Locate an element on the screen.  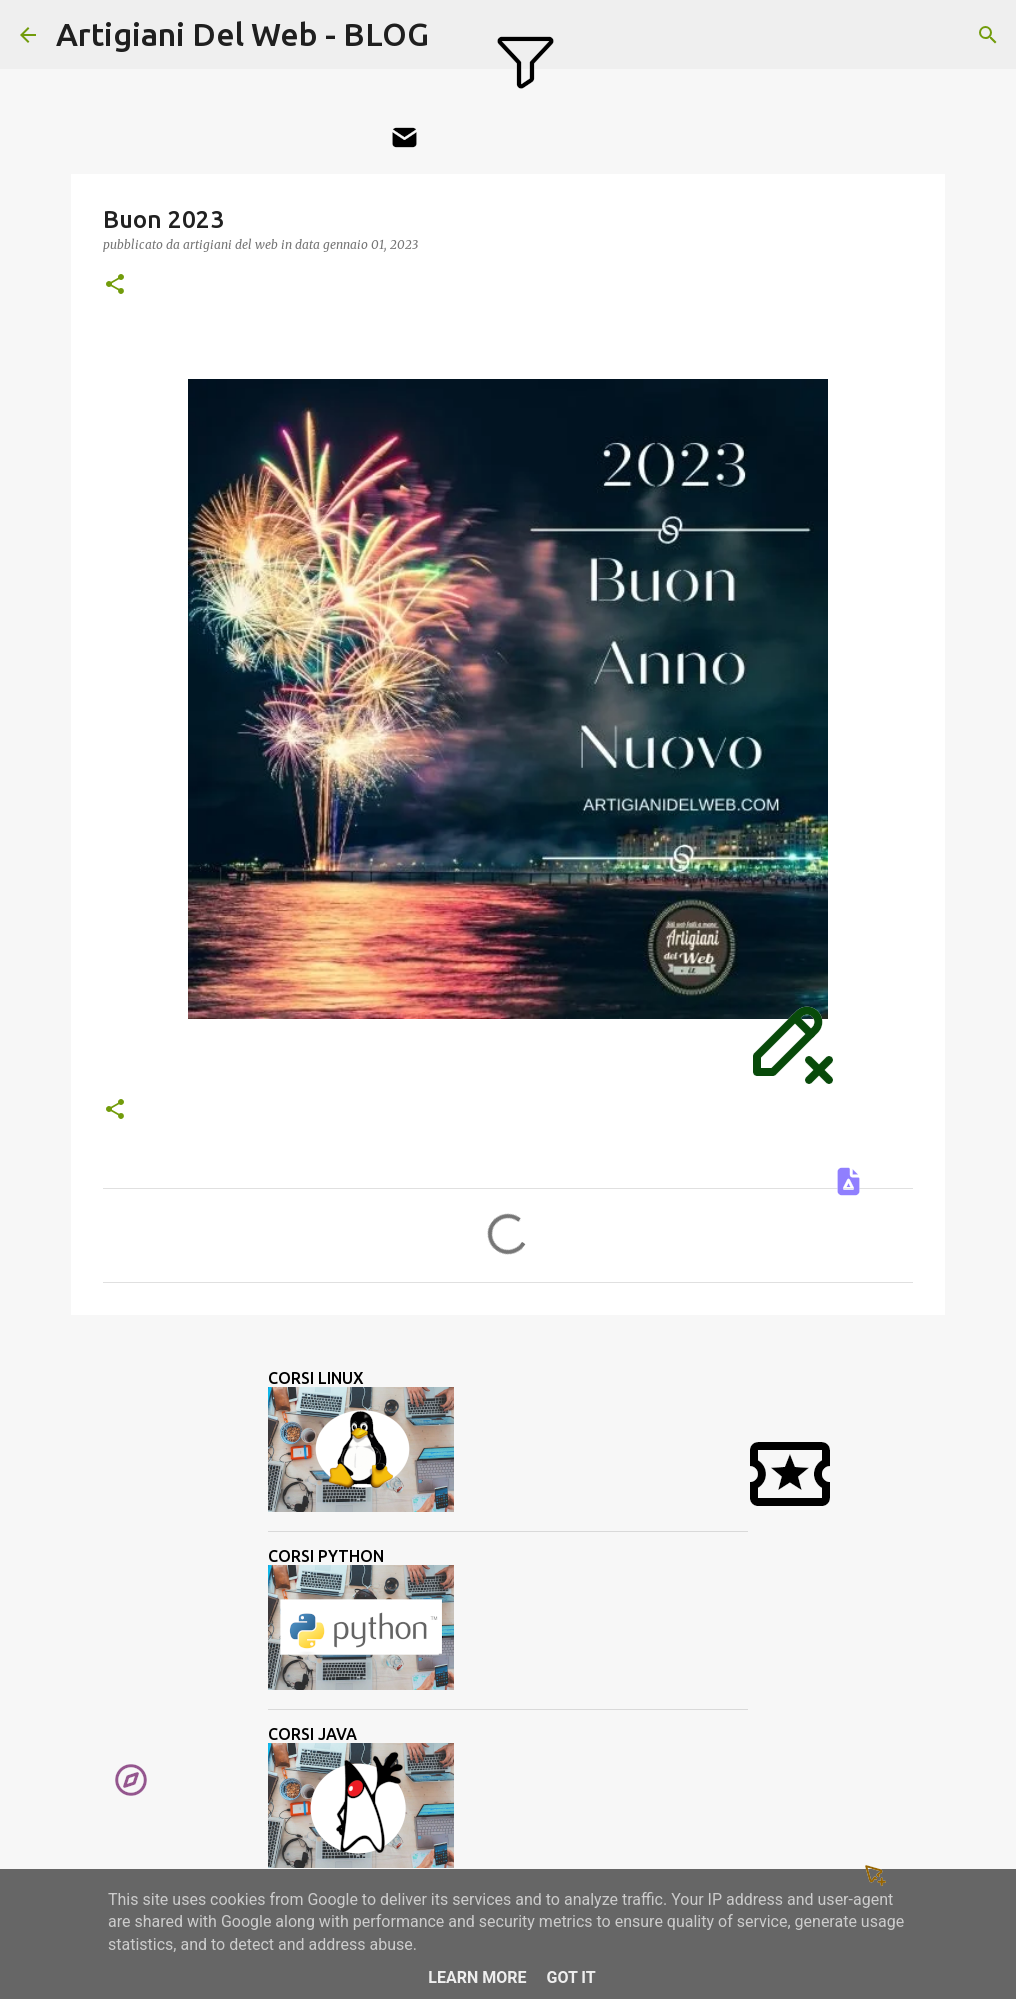
view file changes or differences is located at coordinates (848, 1181).